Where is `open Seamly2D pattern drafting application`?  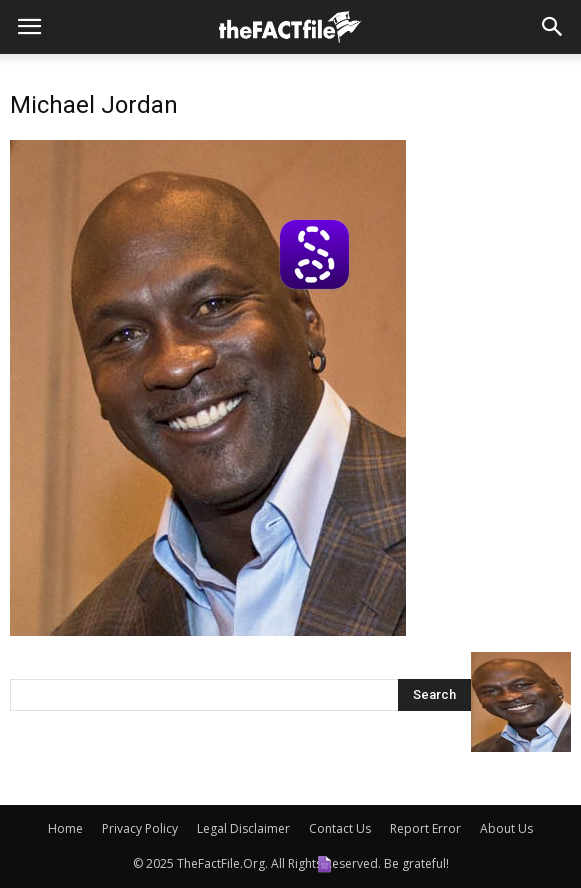
open Seamly2D pattern drafting application is located at coordinates (314, 254).